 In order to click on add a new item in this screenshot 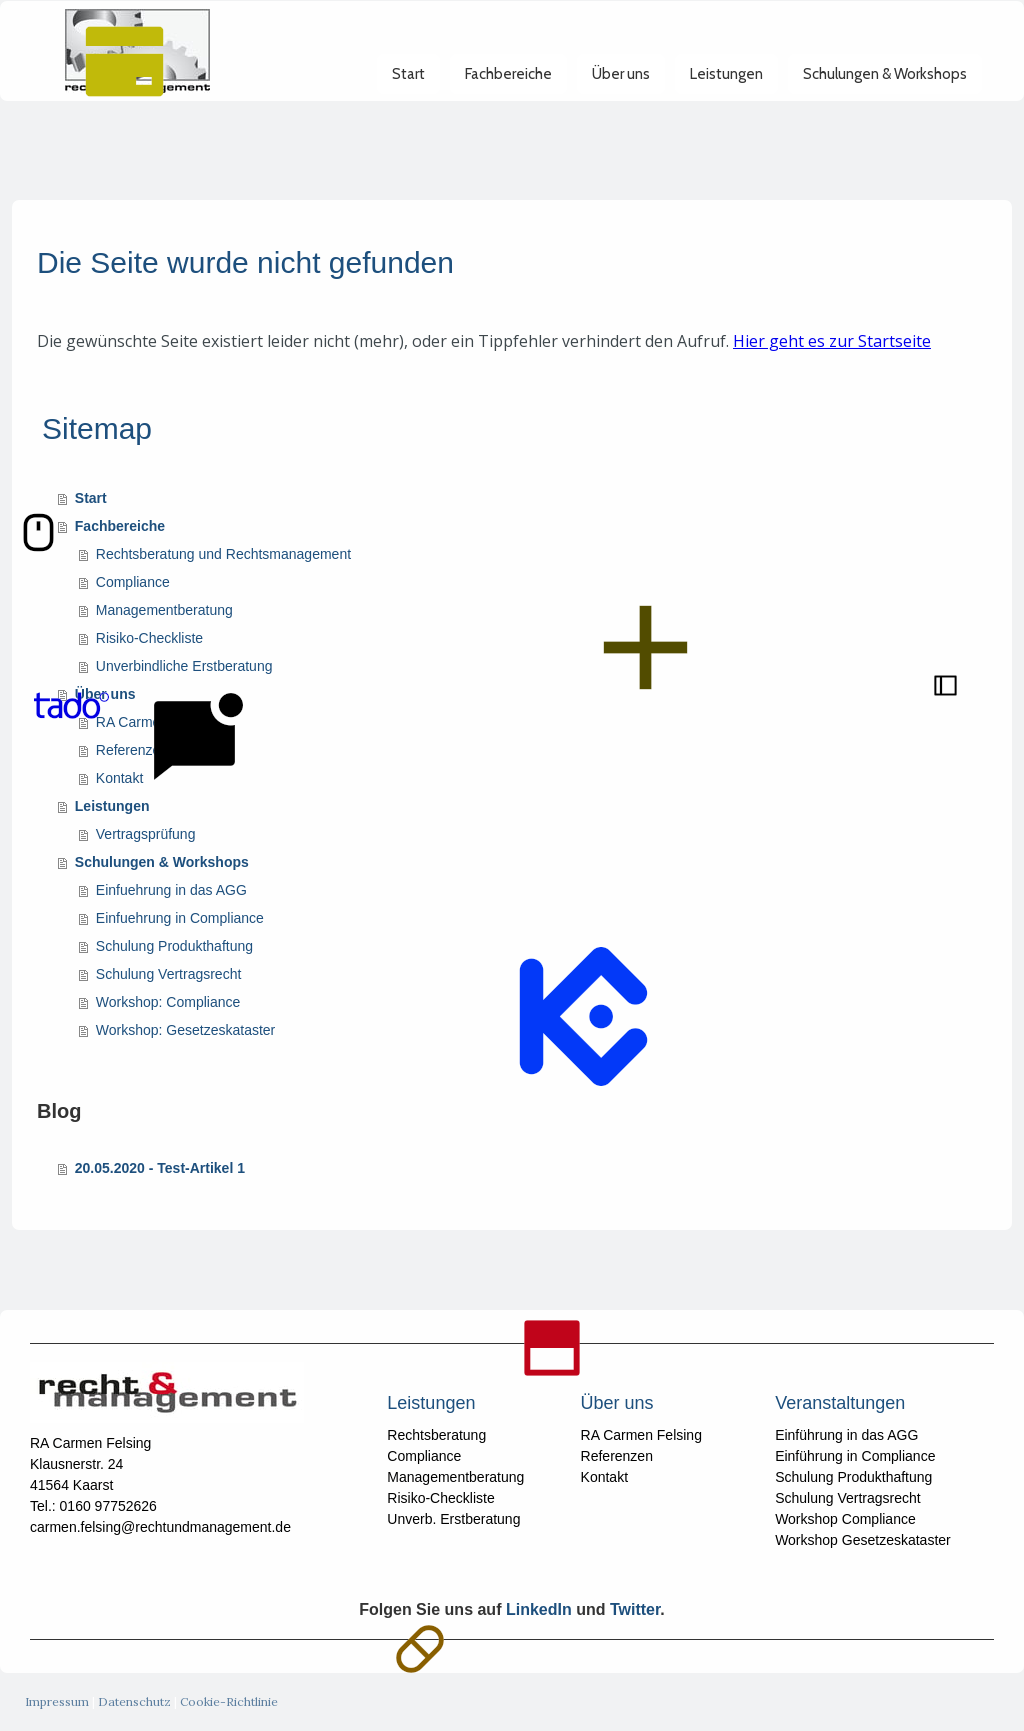, I will do `click(645, 647)`.